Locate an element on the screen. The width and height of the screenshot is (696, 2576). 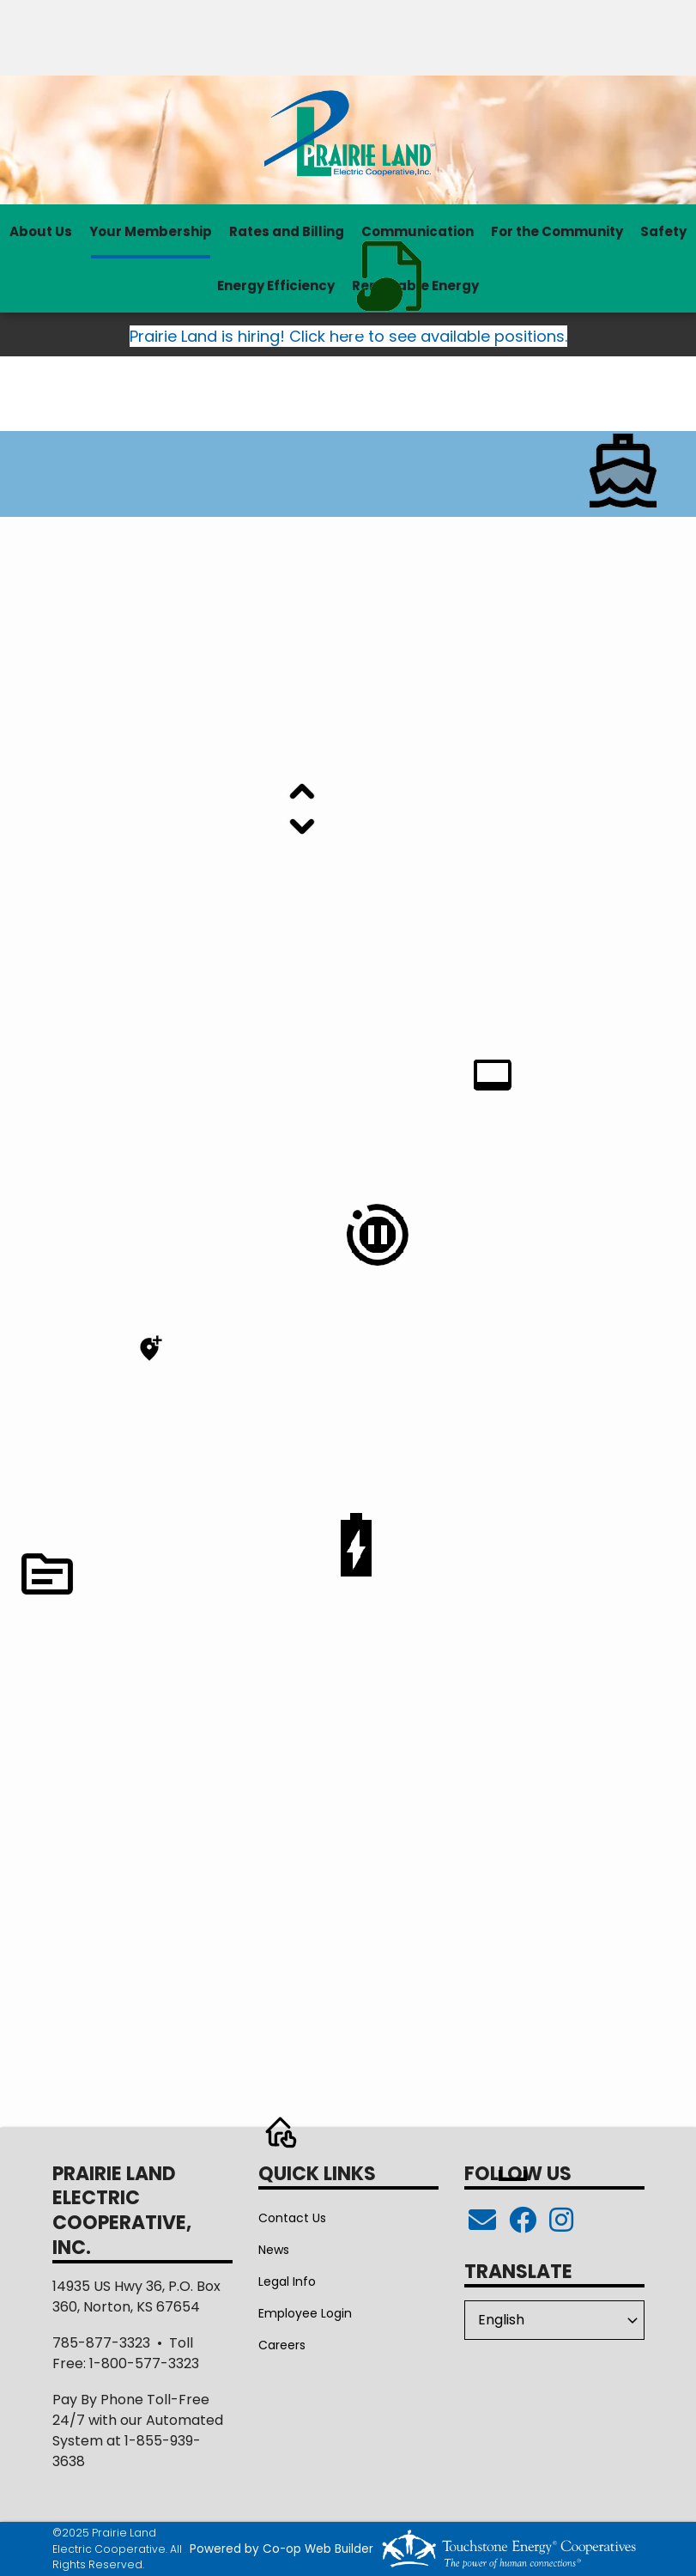
expand to show more content is located at coordinates (302, 809).